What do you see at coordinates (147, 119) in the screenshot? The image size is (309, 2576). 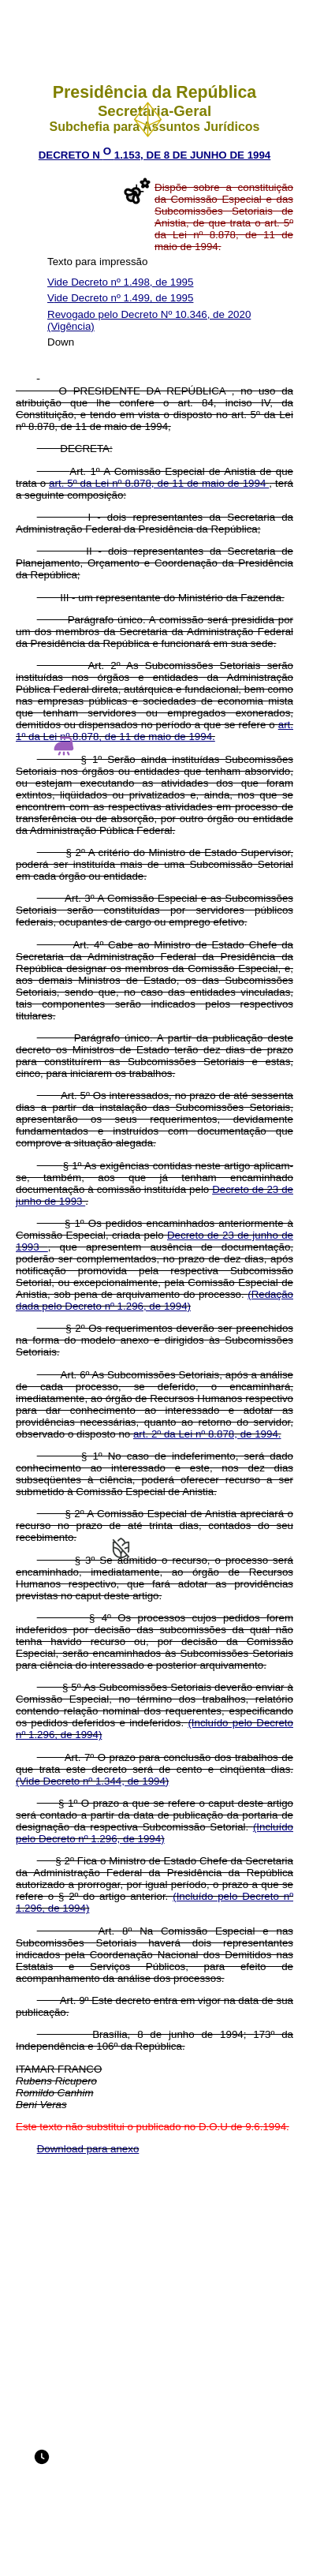 I see `view ethereum balance or wallet` at bounding box center [147, 119].